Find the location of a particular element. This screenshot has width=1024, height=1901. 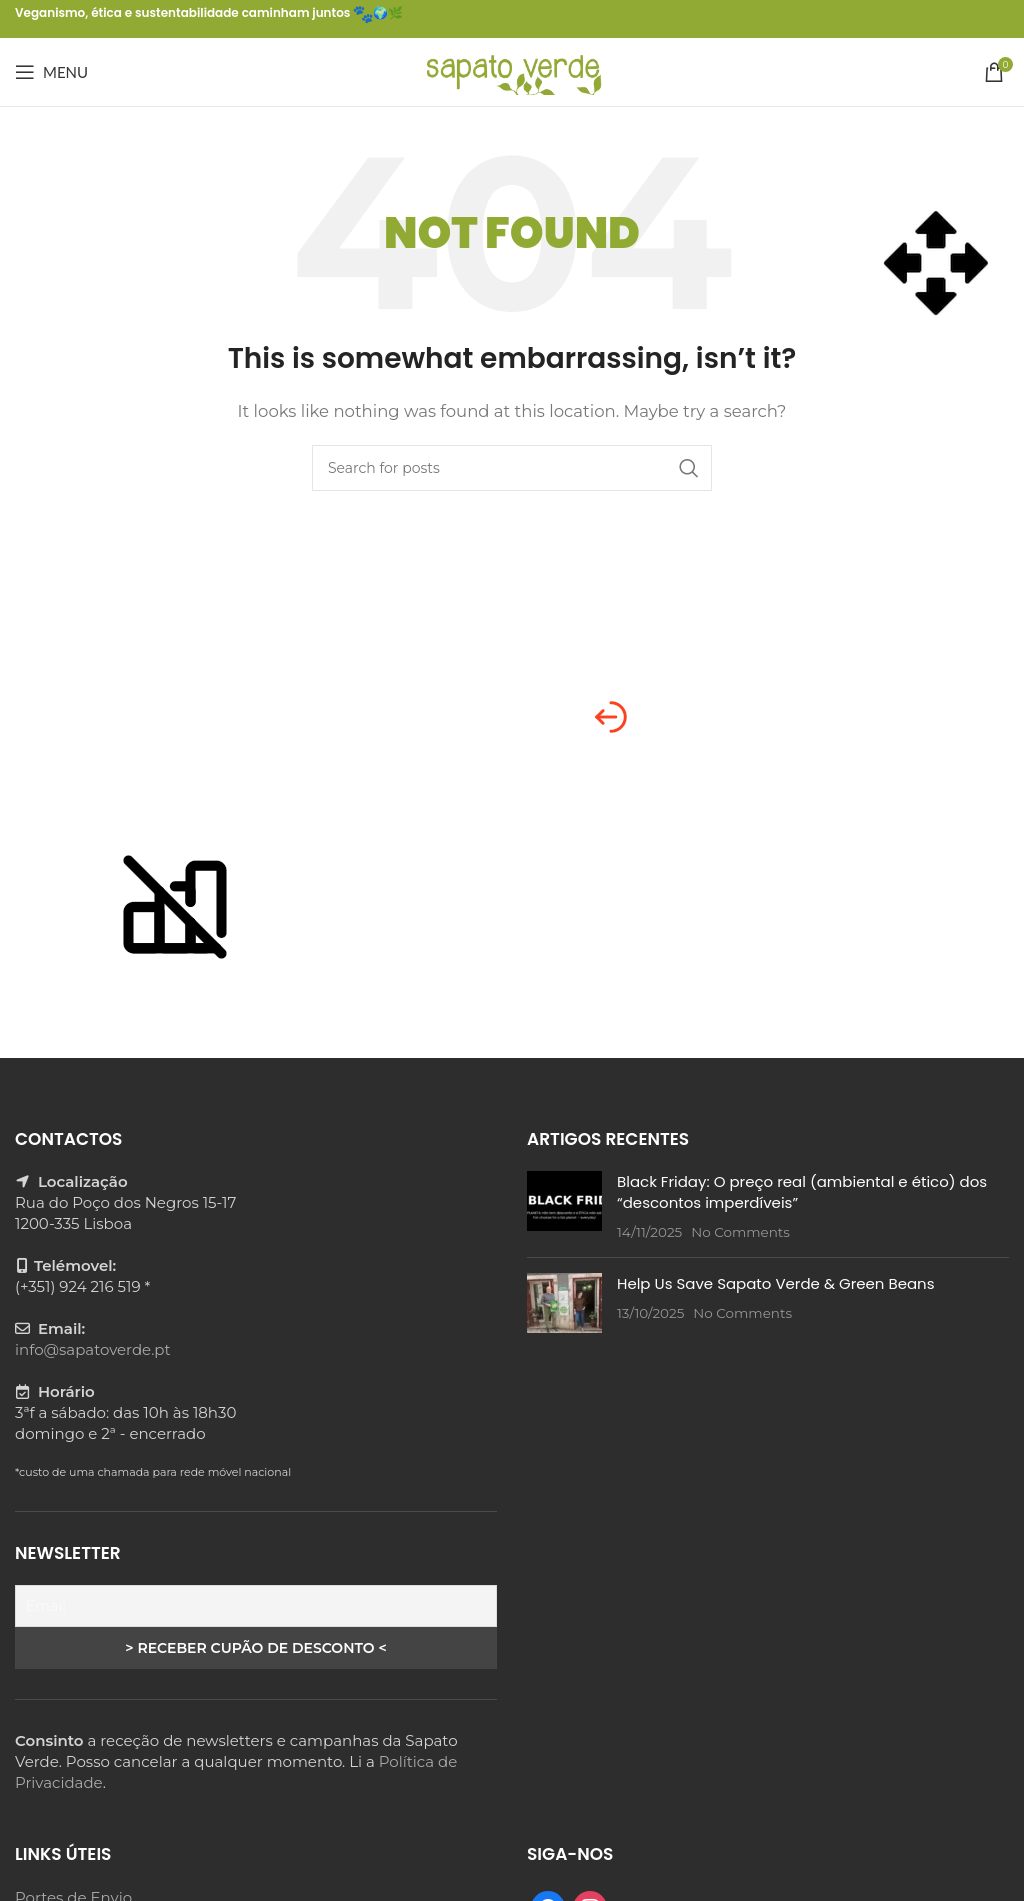

move or reposition an element is located at coordinates (936, 263).